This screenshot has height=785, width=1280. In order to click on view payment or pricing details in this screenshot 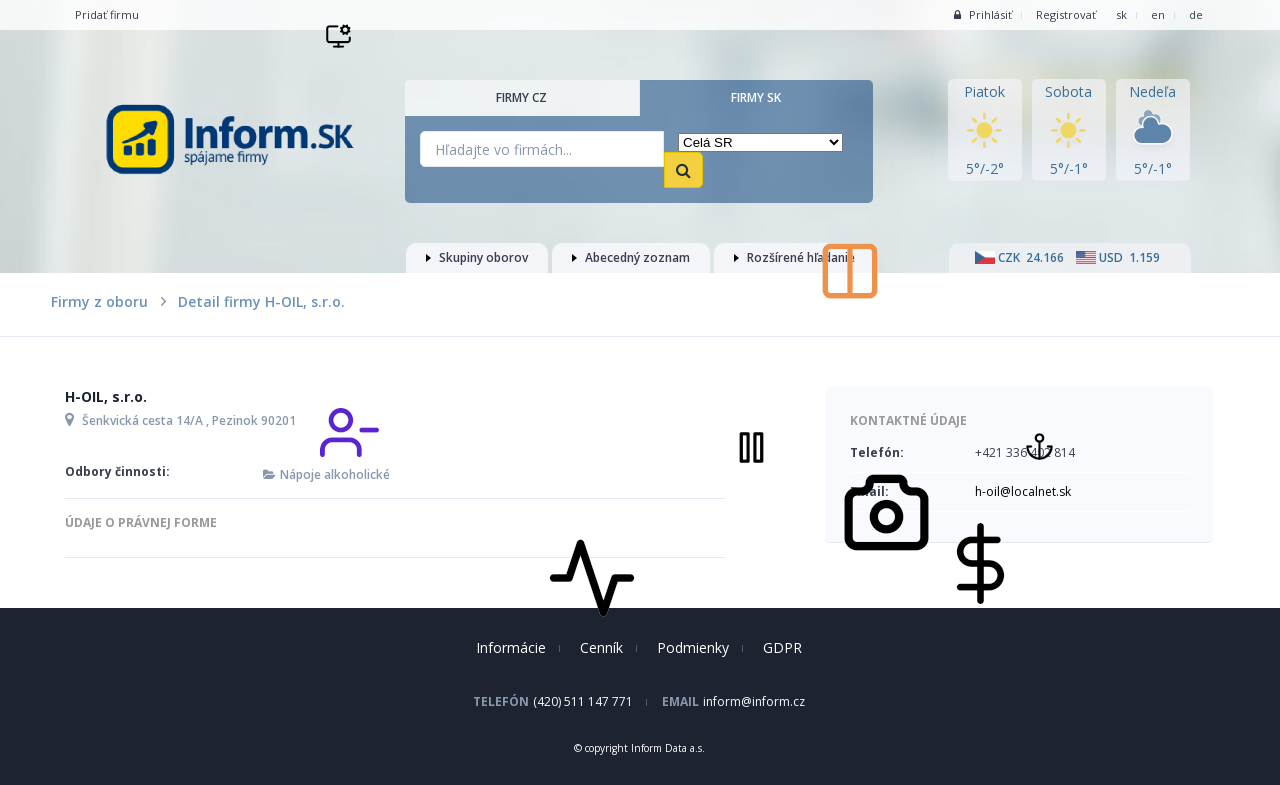, I will do `click(980, 563)`.